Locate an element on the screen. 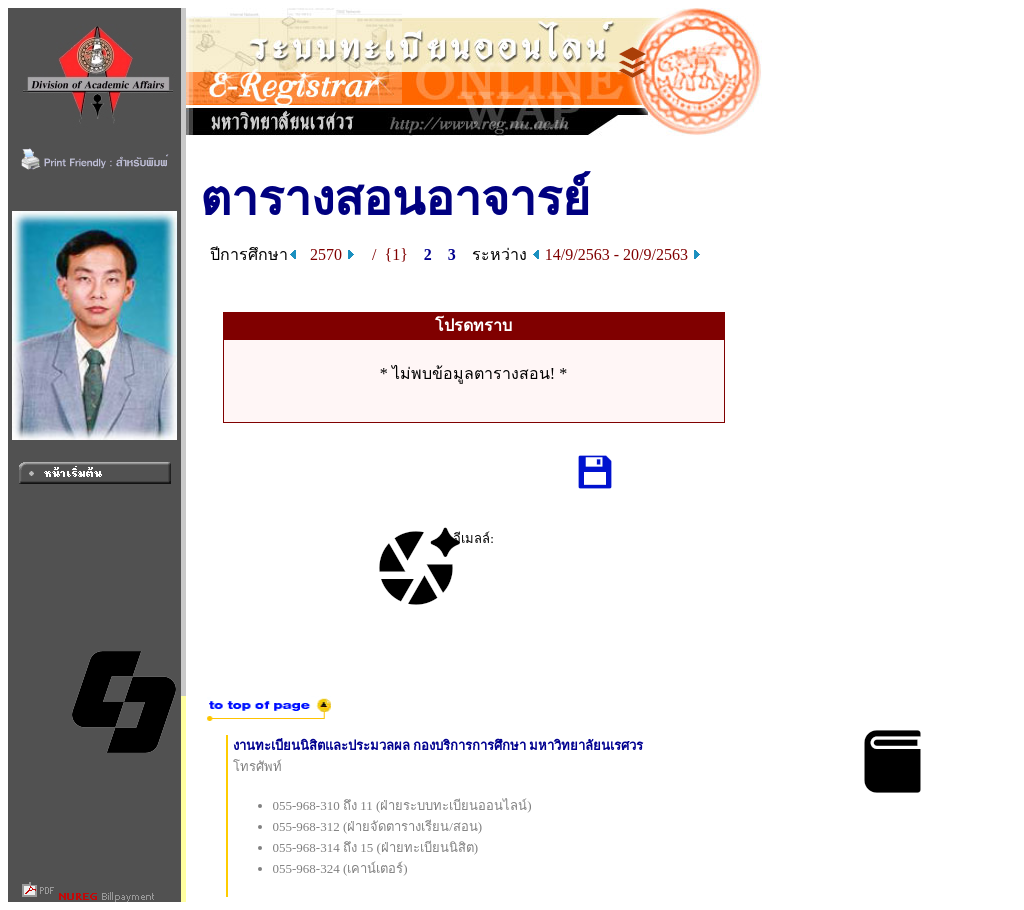 The height and width of the screenshot is (910, 1024). sauce labs logo - a cloud-based testing platform is located at coordinates (124, 702).